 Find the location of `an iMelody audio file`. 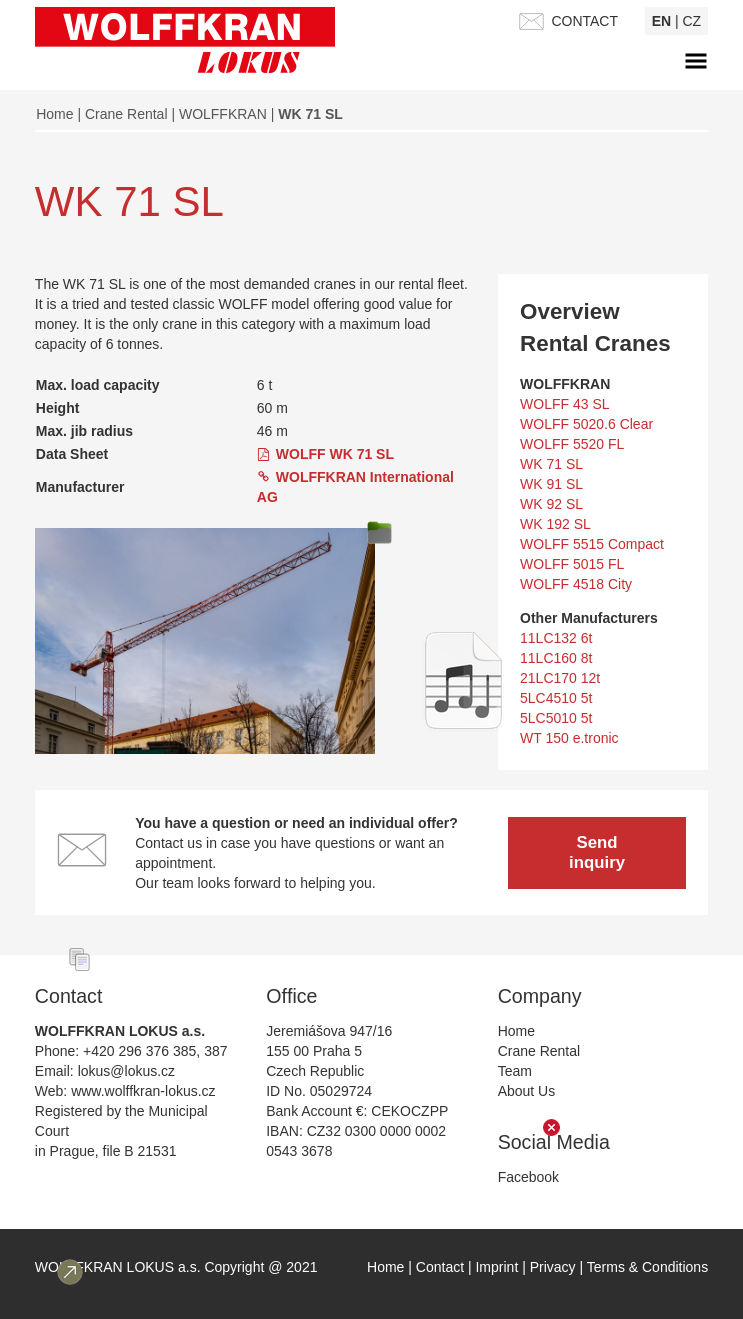

an iMelody audio file is located at coordinates (463, 680).